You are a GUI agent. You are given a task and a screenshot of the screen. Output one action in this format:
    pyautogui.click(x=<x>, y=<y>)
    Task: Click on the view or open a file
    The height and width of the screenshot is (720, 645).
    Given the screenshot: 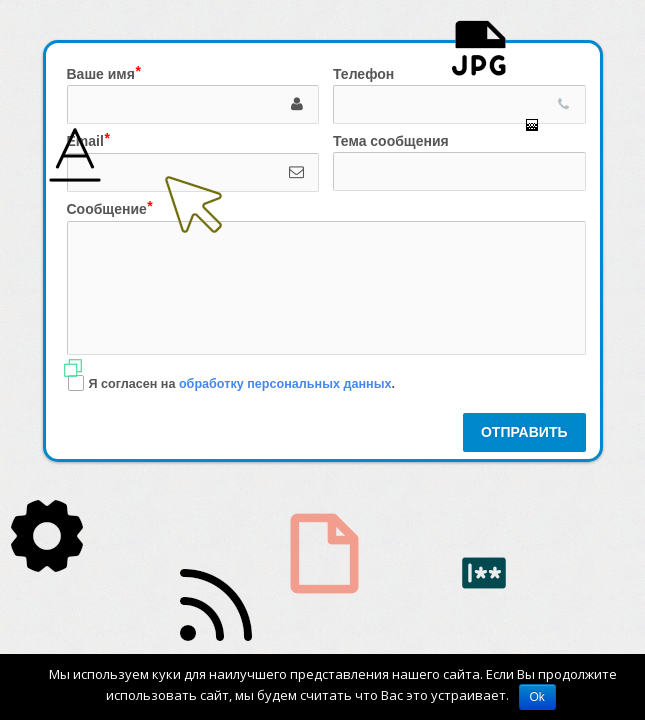 What is the action you would take?
    pyautogui.click(x=324, y=553)
    